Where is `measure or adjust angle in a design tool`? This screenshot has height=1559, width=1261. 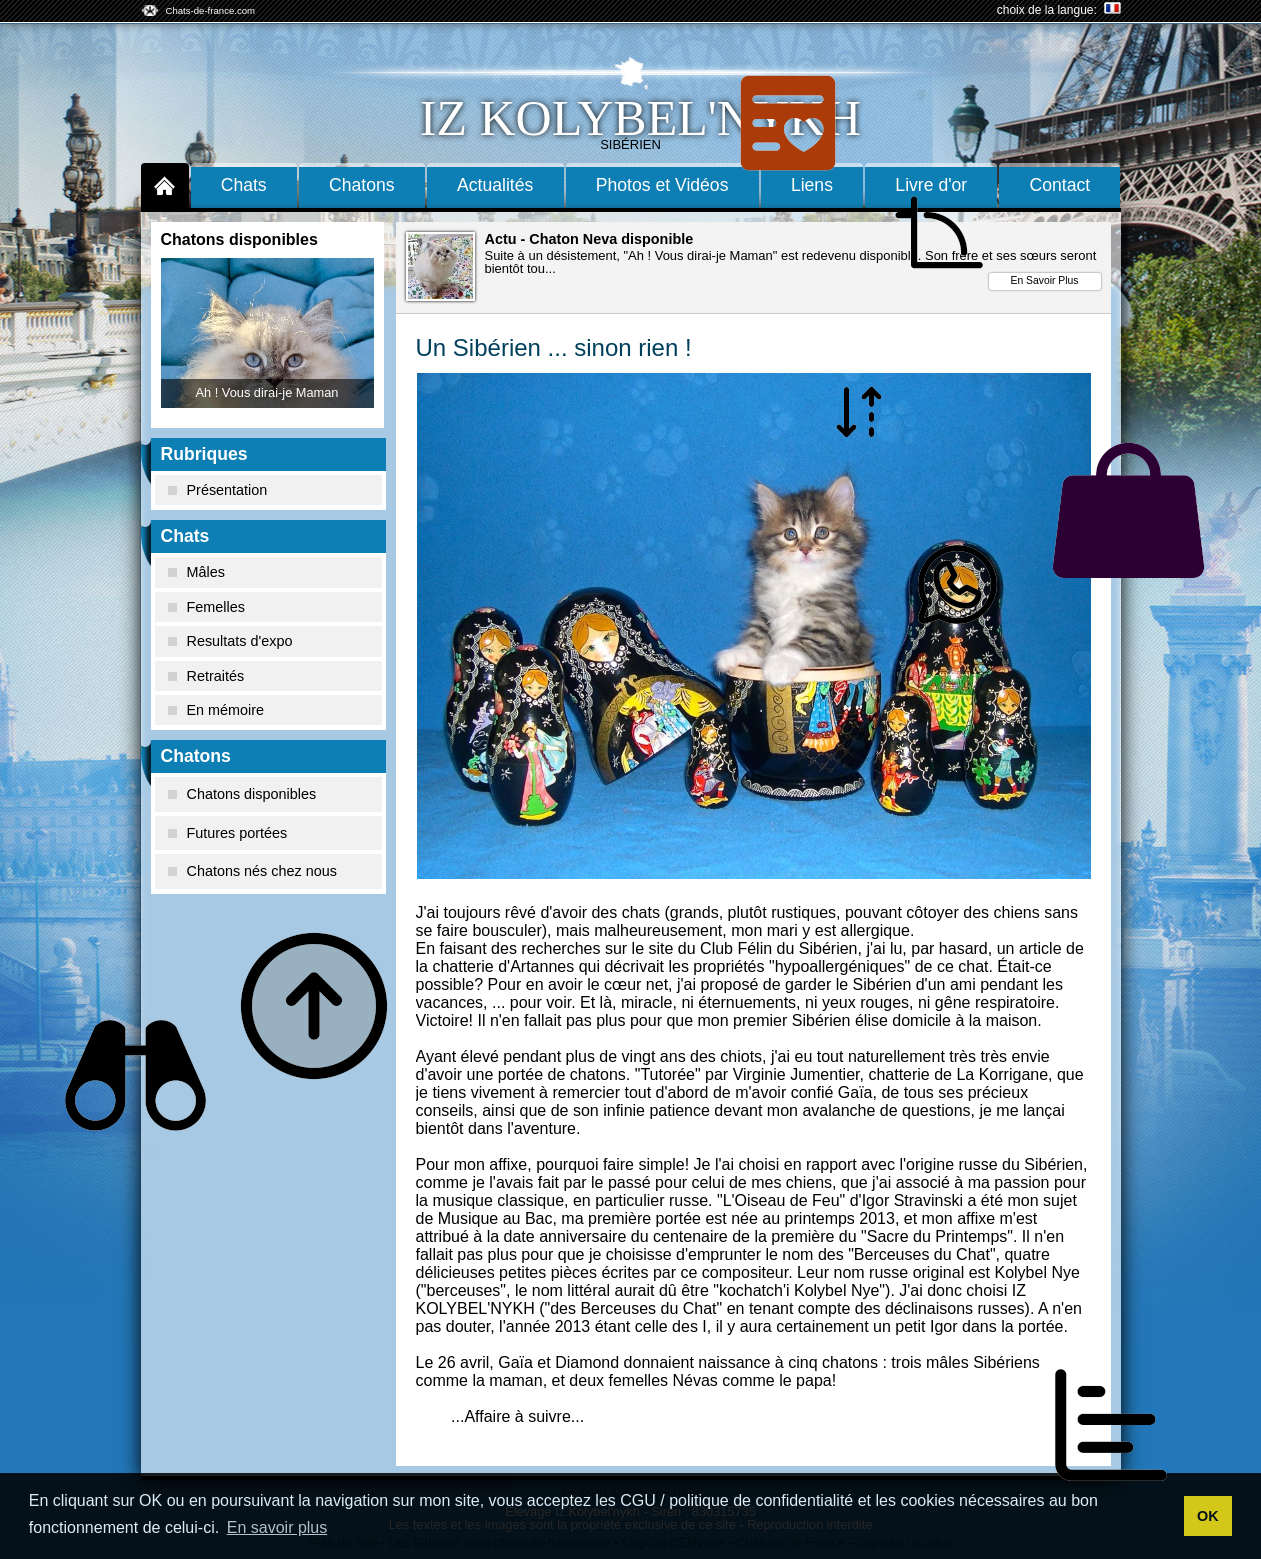
measure or adjust angle in a design tool is located at coordinates (936, 237).